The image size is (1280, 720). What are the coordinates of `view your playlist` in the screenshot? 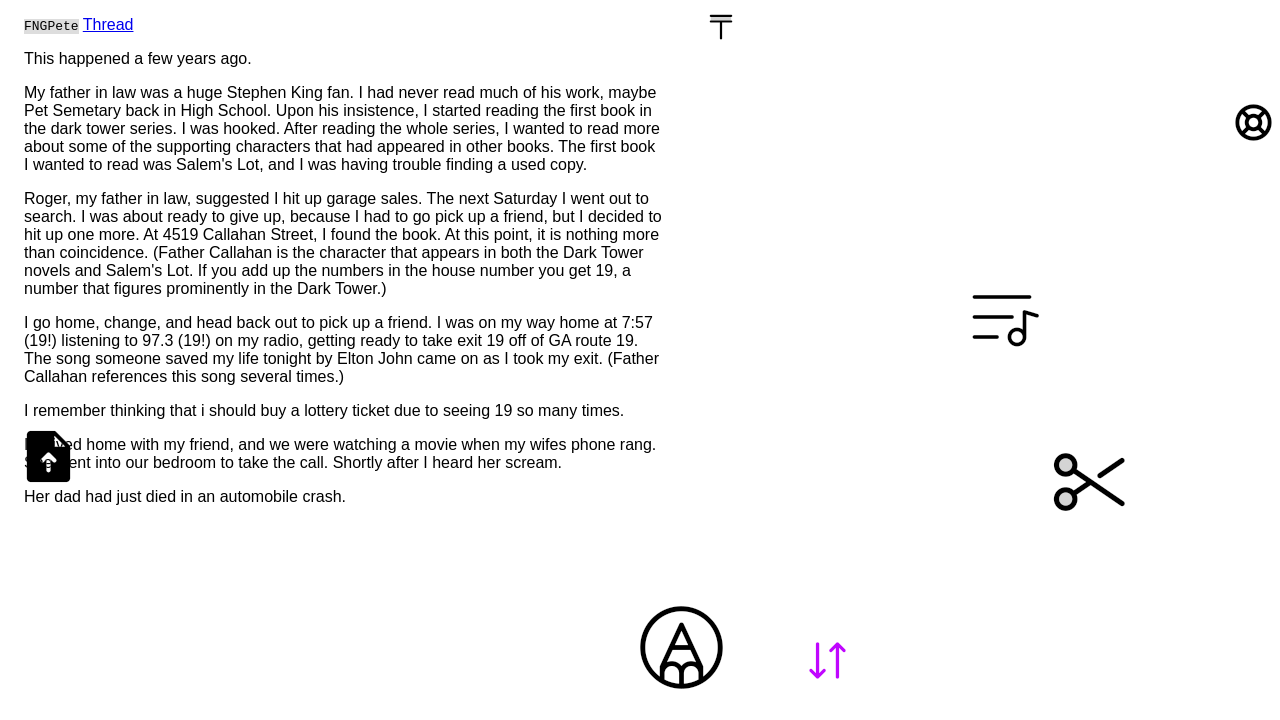 It's located at (1002, 317).